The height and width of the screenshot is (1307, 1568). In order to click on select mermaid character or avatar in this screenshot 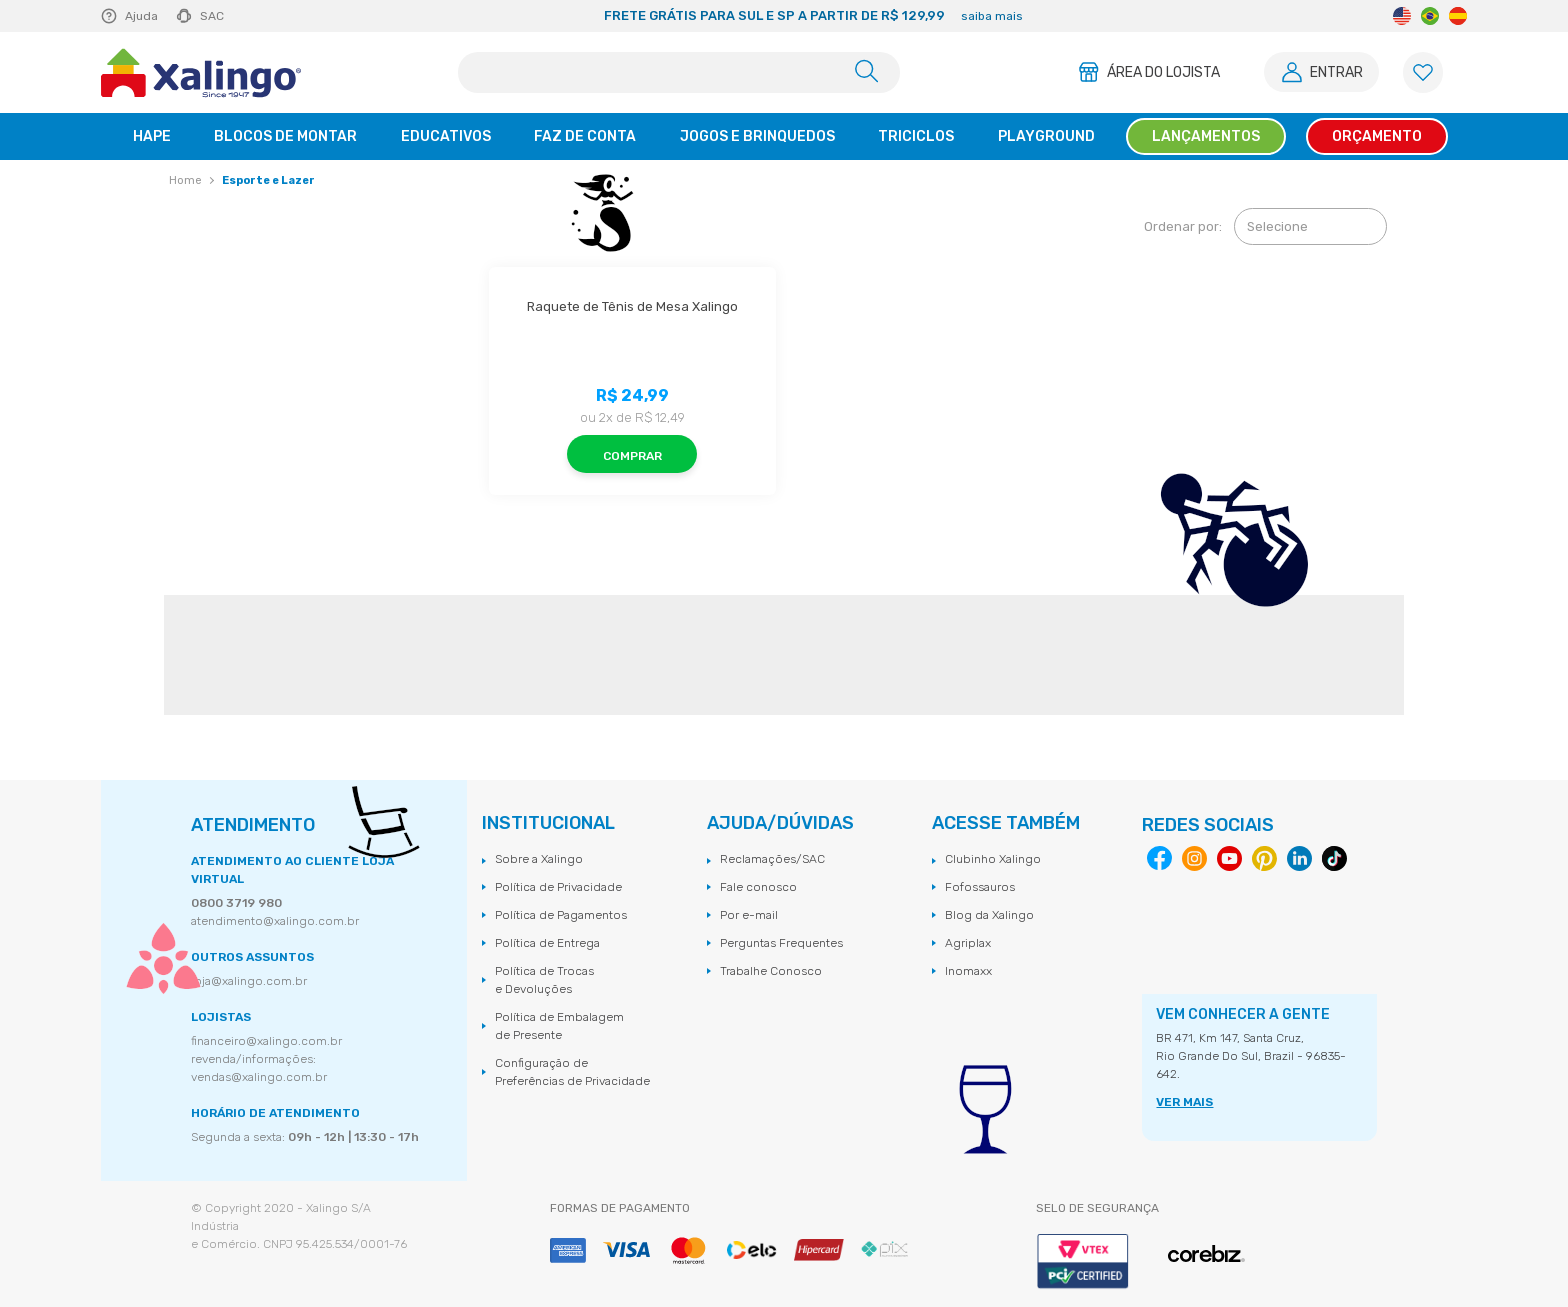, I will do `click(606, 213)`.